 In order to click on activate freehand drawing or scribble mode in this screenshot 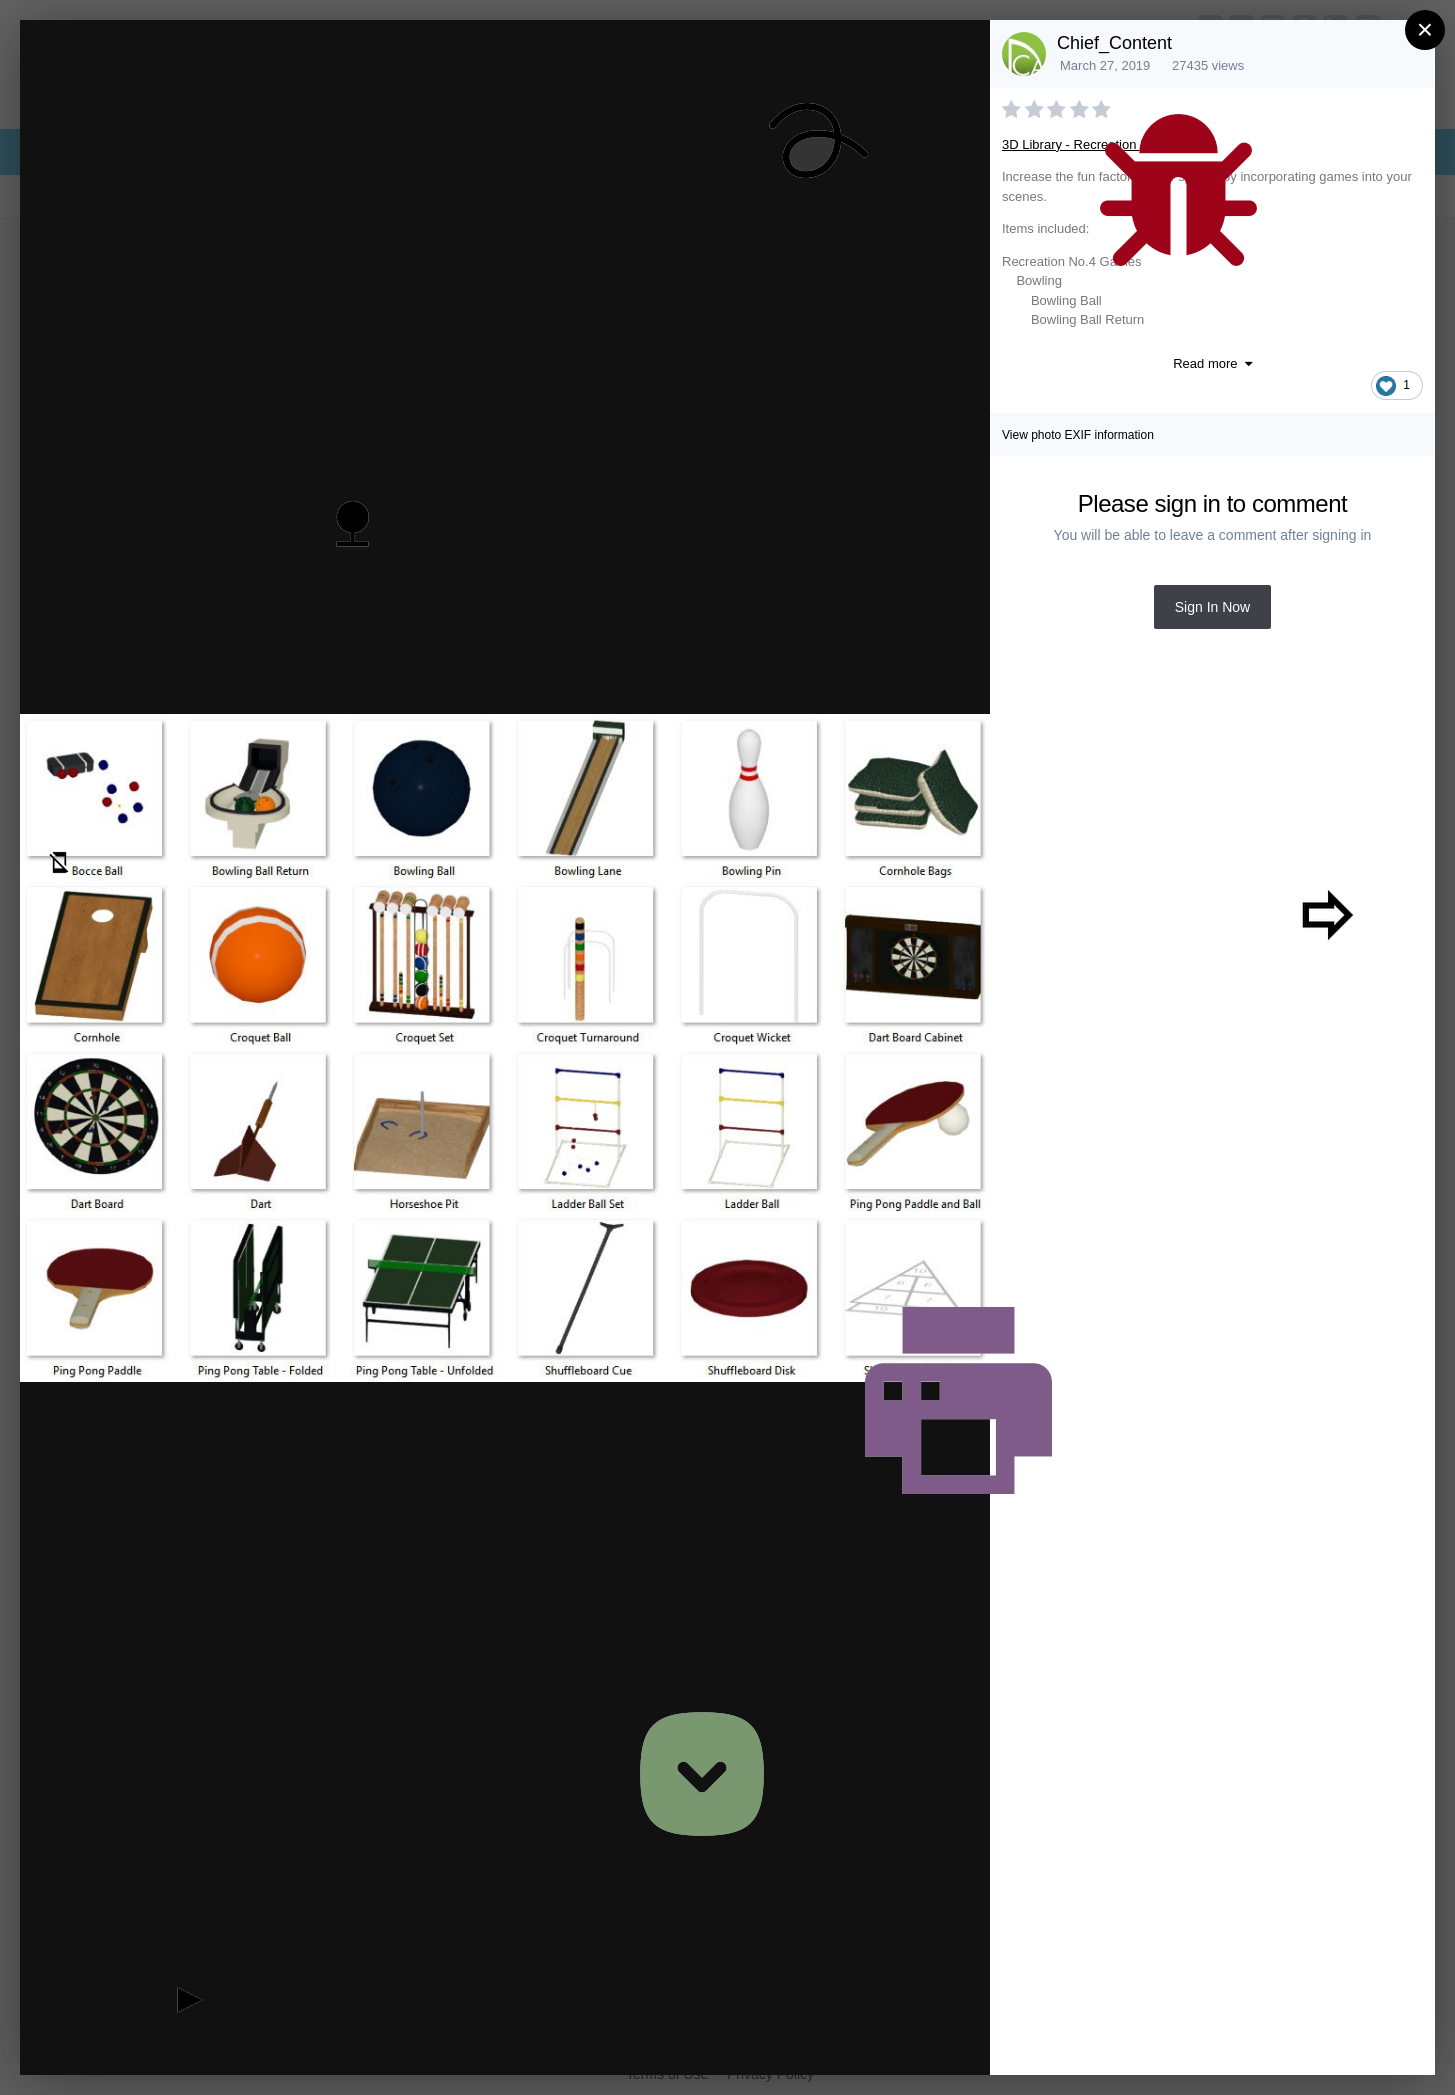, I will do `click(813, 140)`.